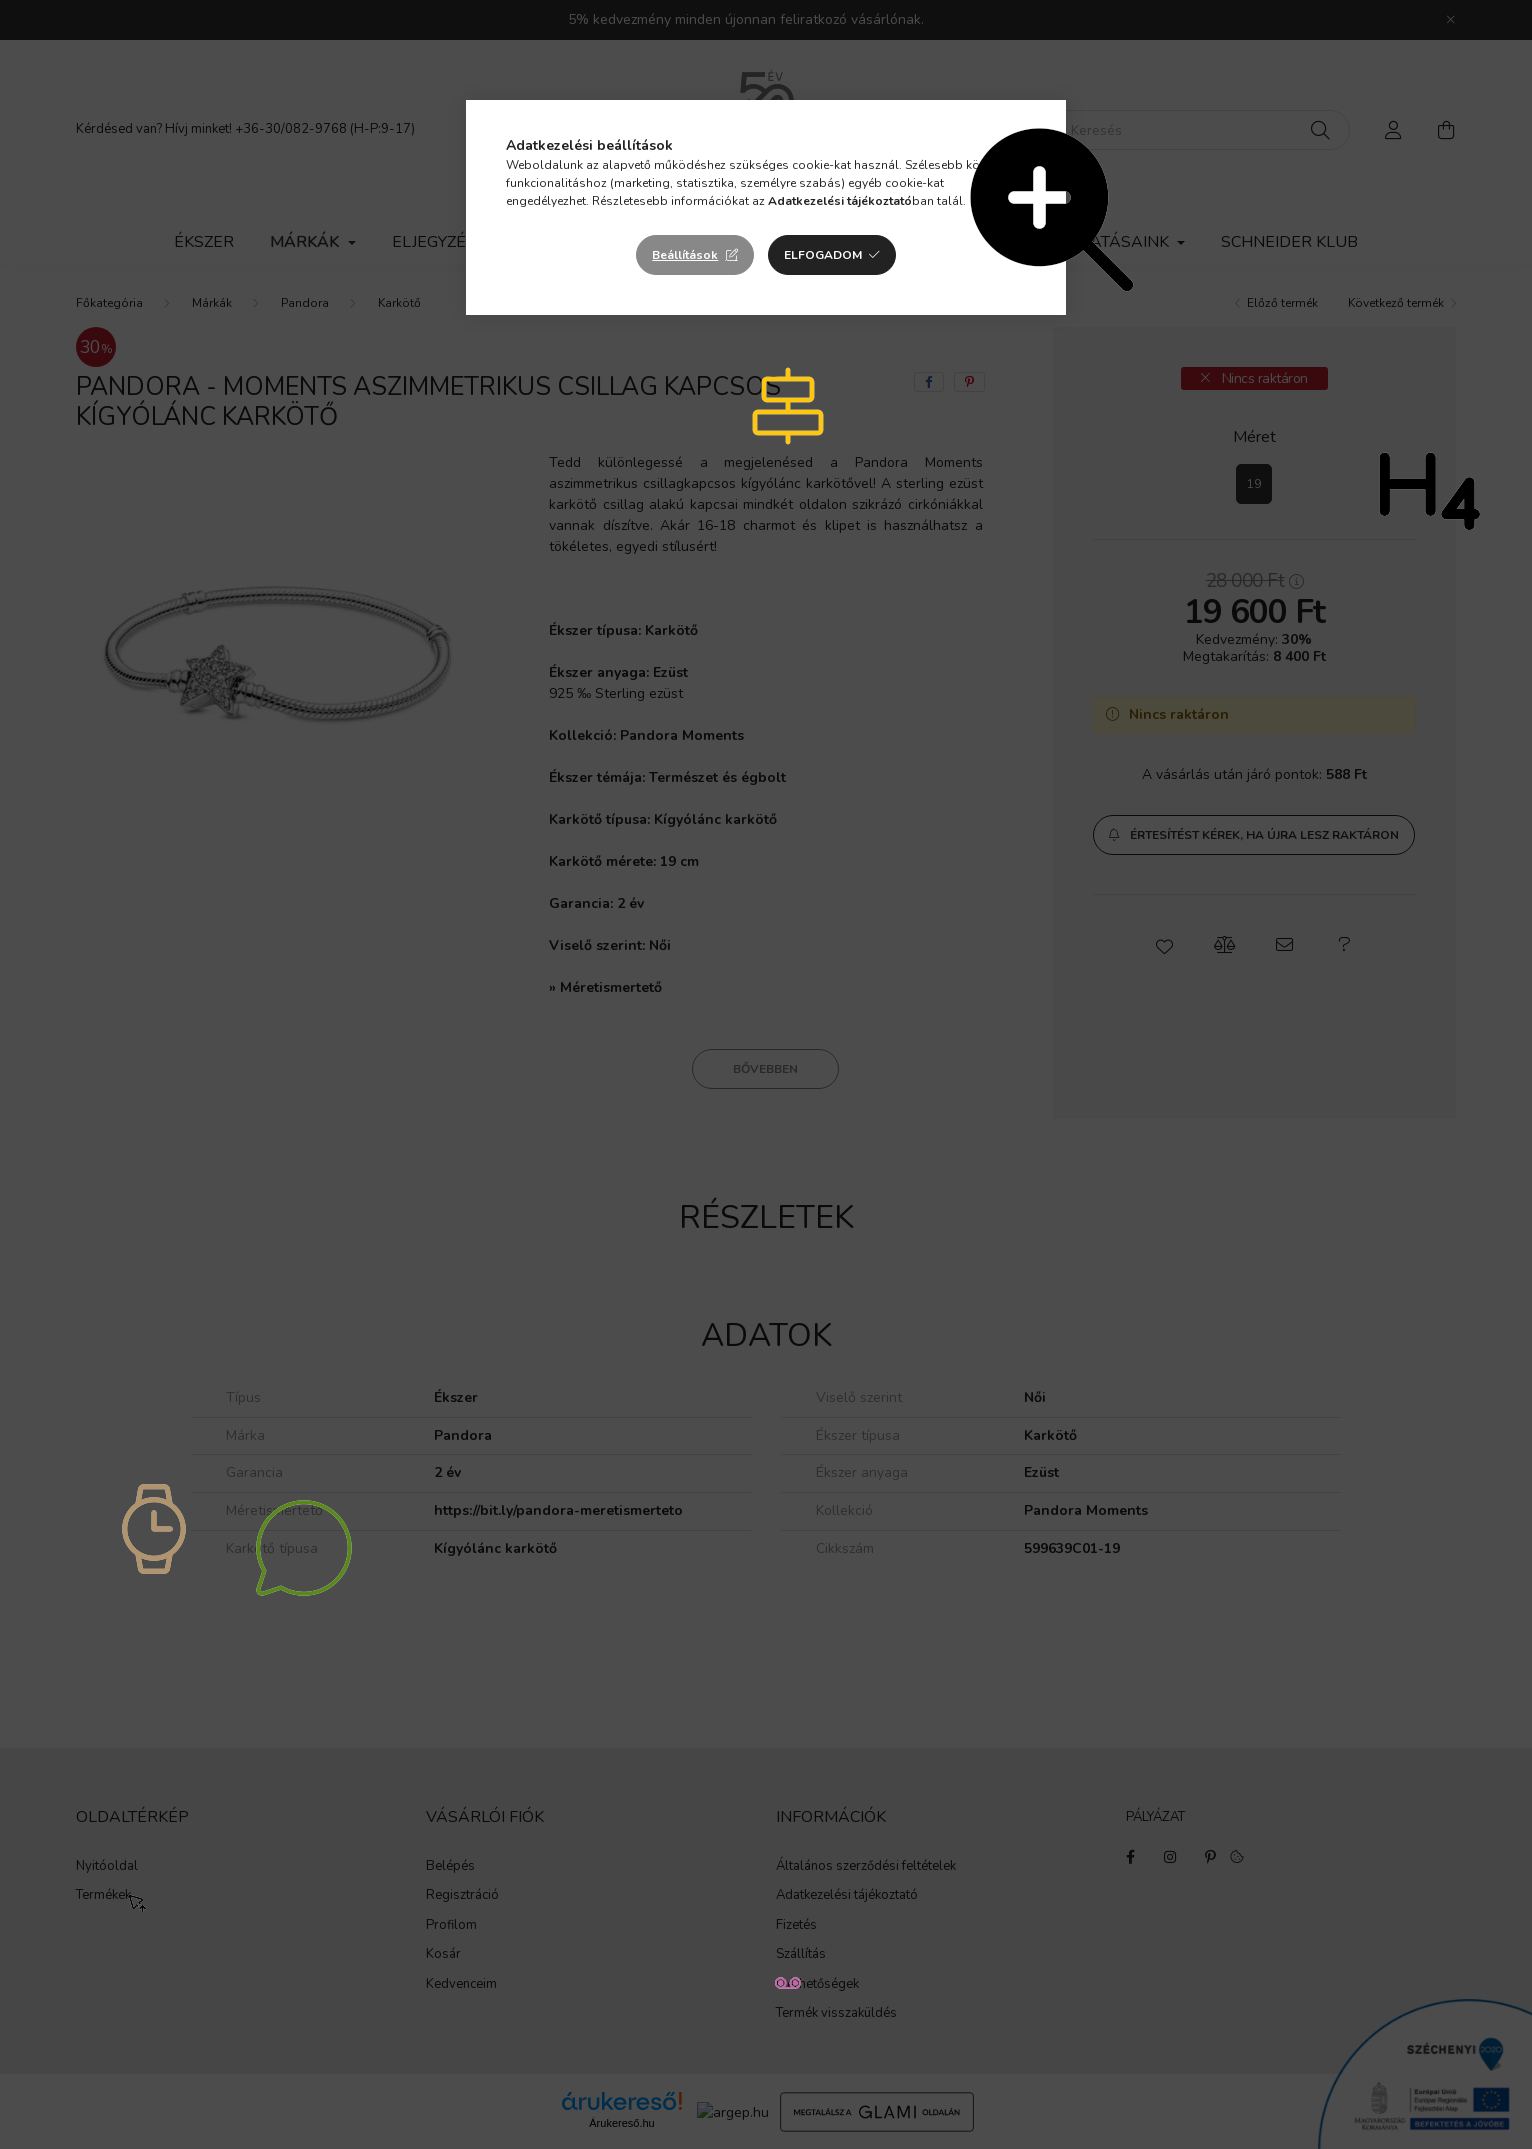 This screenshot has width=1532, height=2149. I want to click on scroll to top of page, so click(136, 1902).